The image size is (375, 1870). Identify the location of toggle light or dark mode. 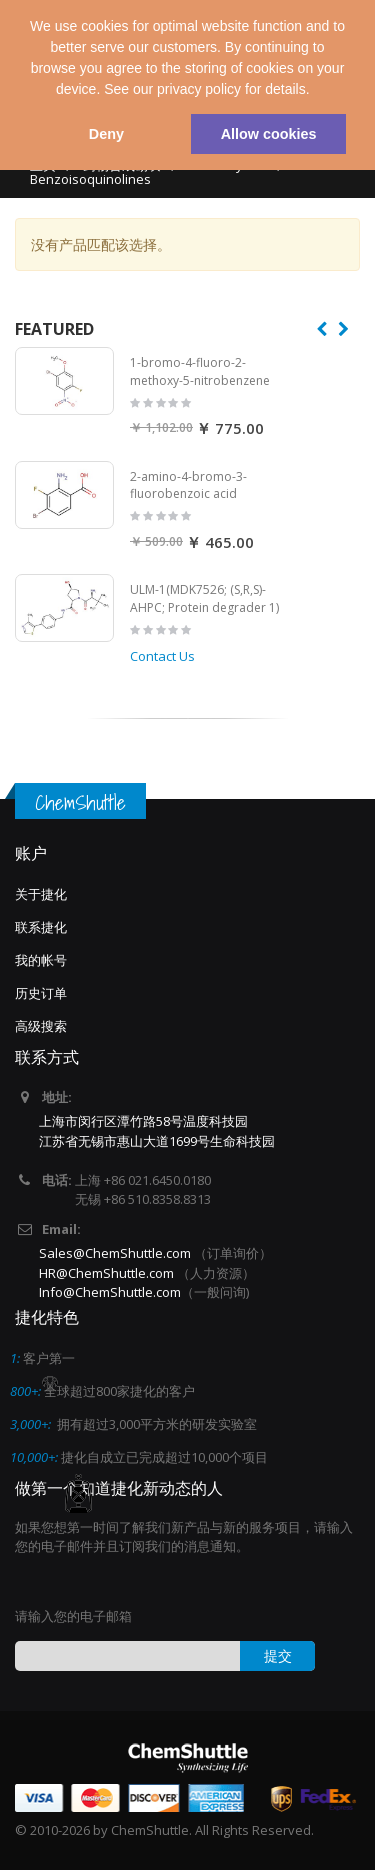
(78, 1493).